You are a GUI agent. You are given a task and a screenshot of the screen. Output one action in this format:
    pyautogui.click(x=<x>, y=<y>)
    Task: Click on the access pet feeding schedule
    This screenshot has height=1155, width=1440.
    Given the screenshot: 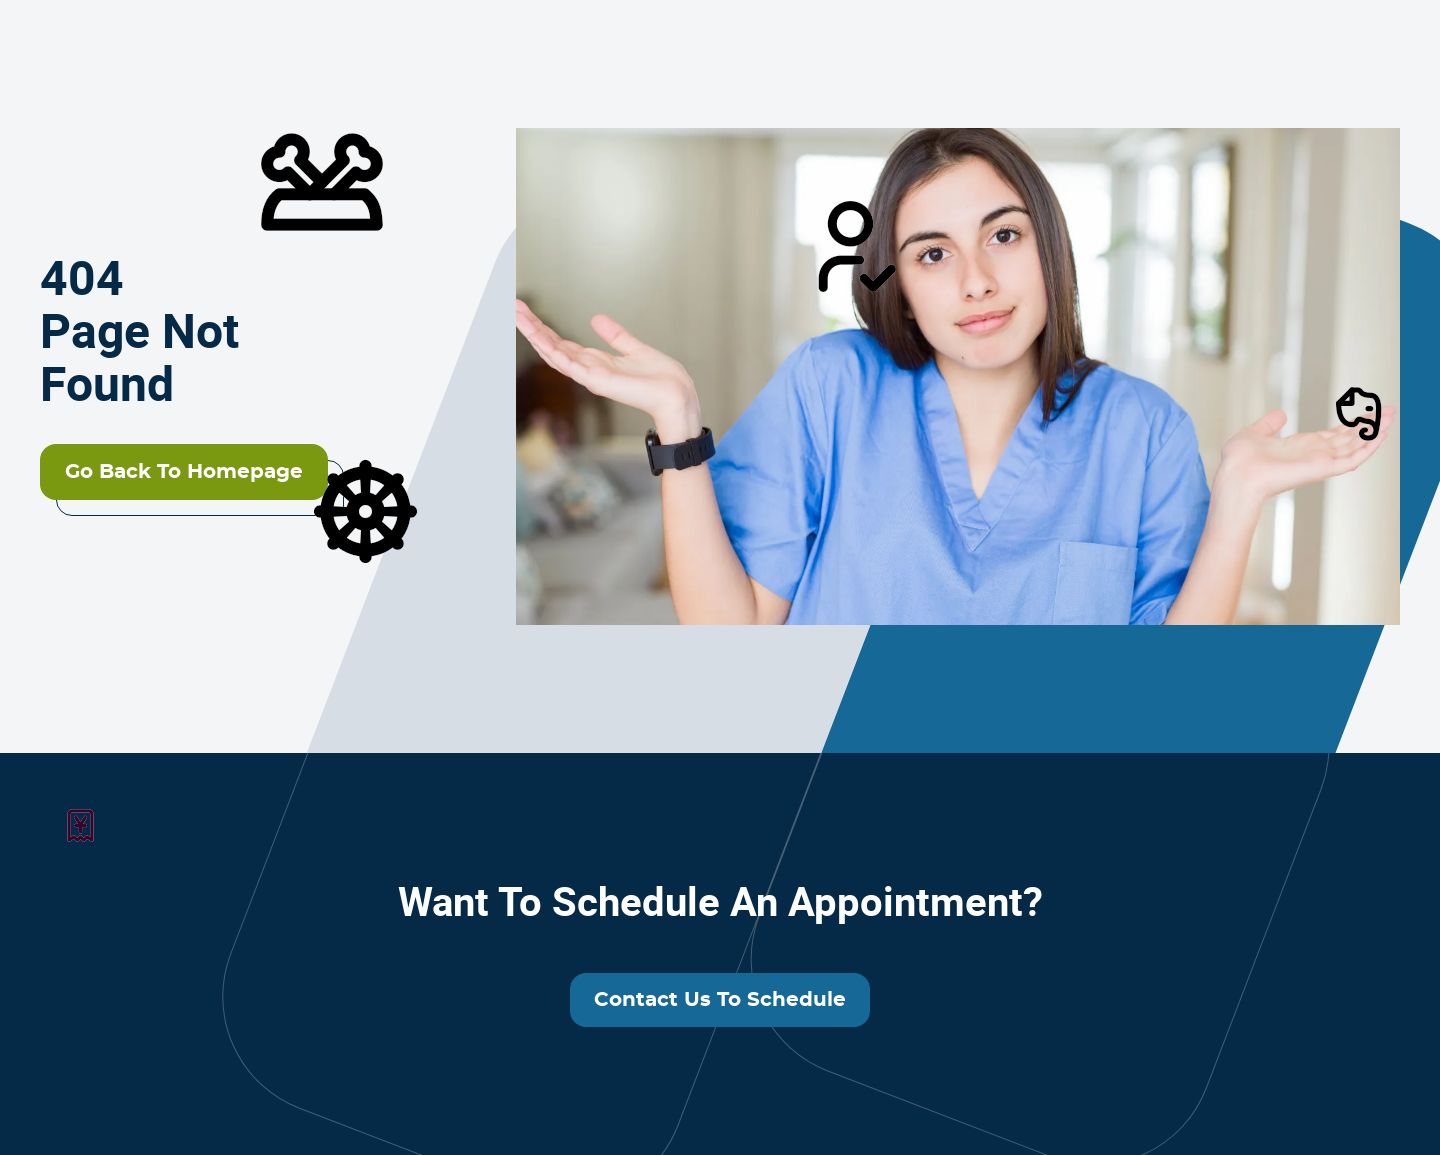 What is the action you would take?
    pyautogui.click(x=322, y=176)
    